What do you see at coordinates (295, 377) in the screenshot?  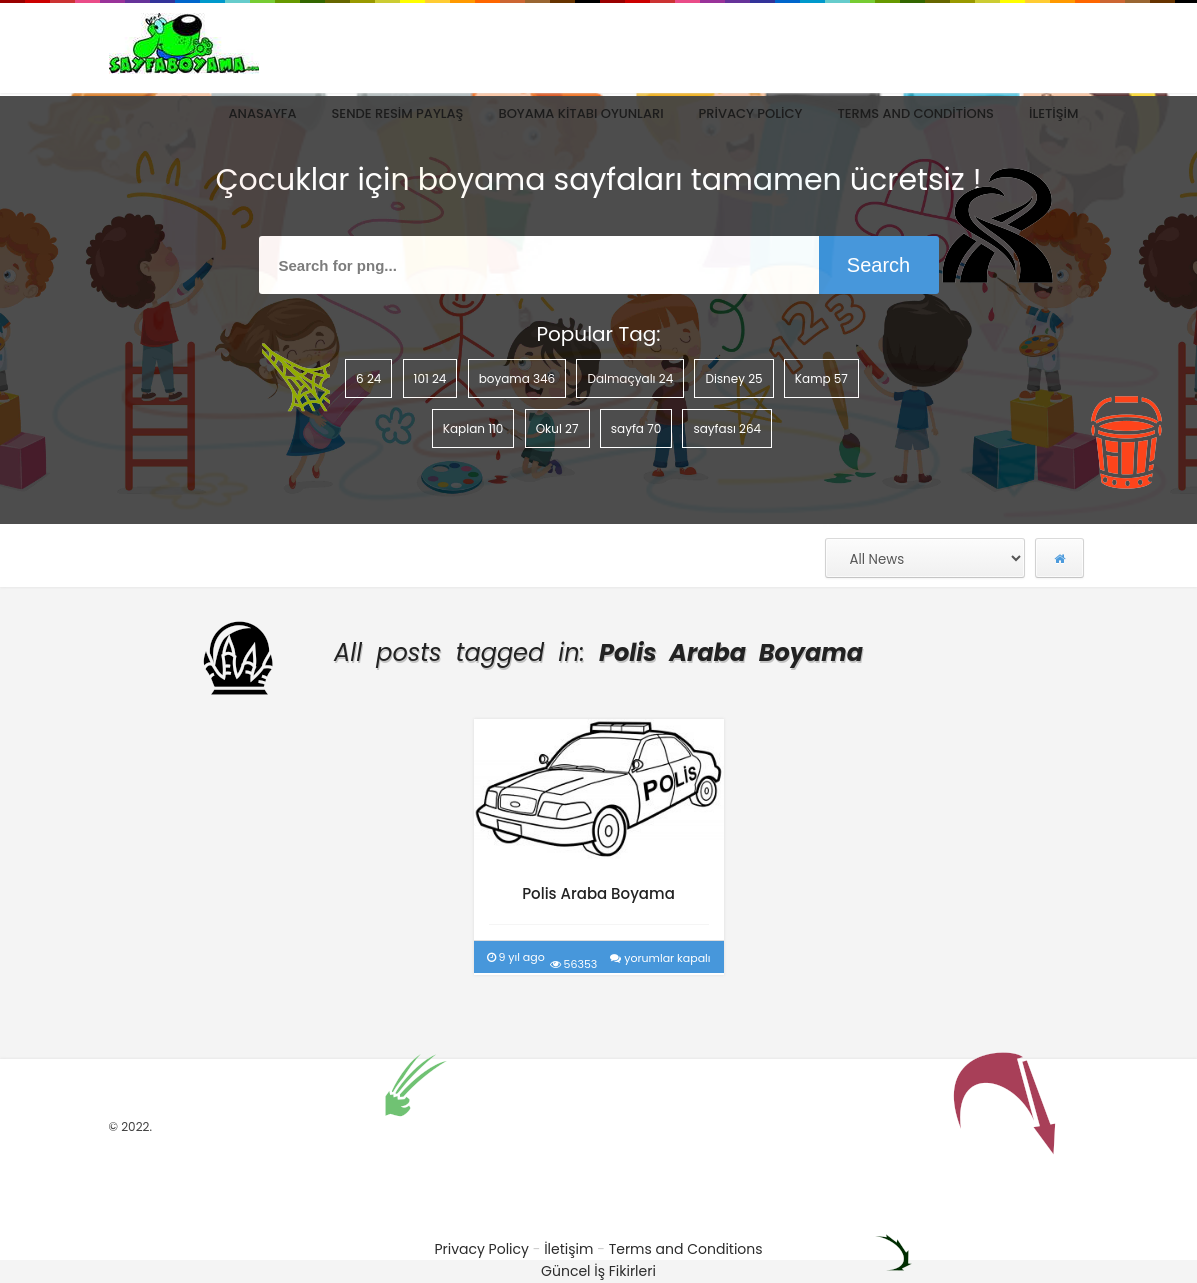 I see `activate web spit ability` at bounding box center [295, 377].